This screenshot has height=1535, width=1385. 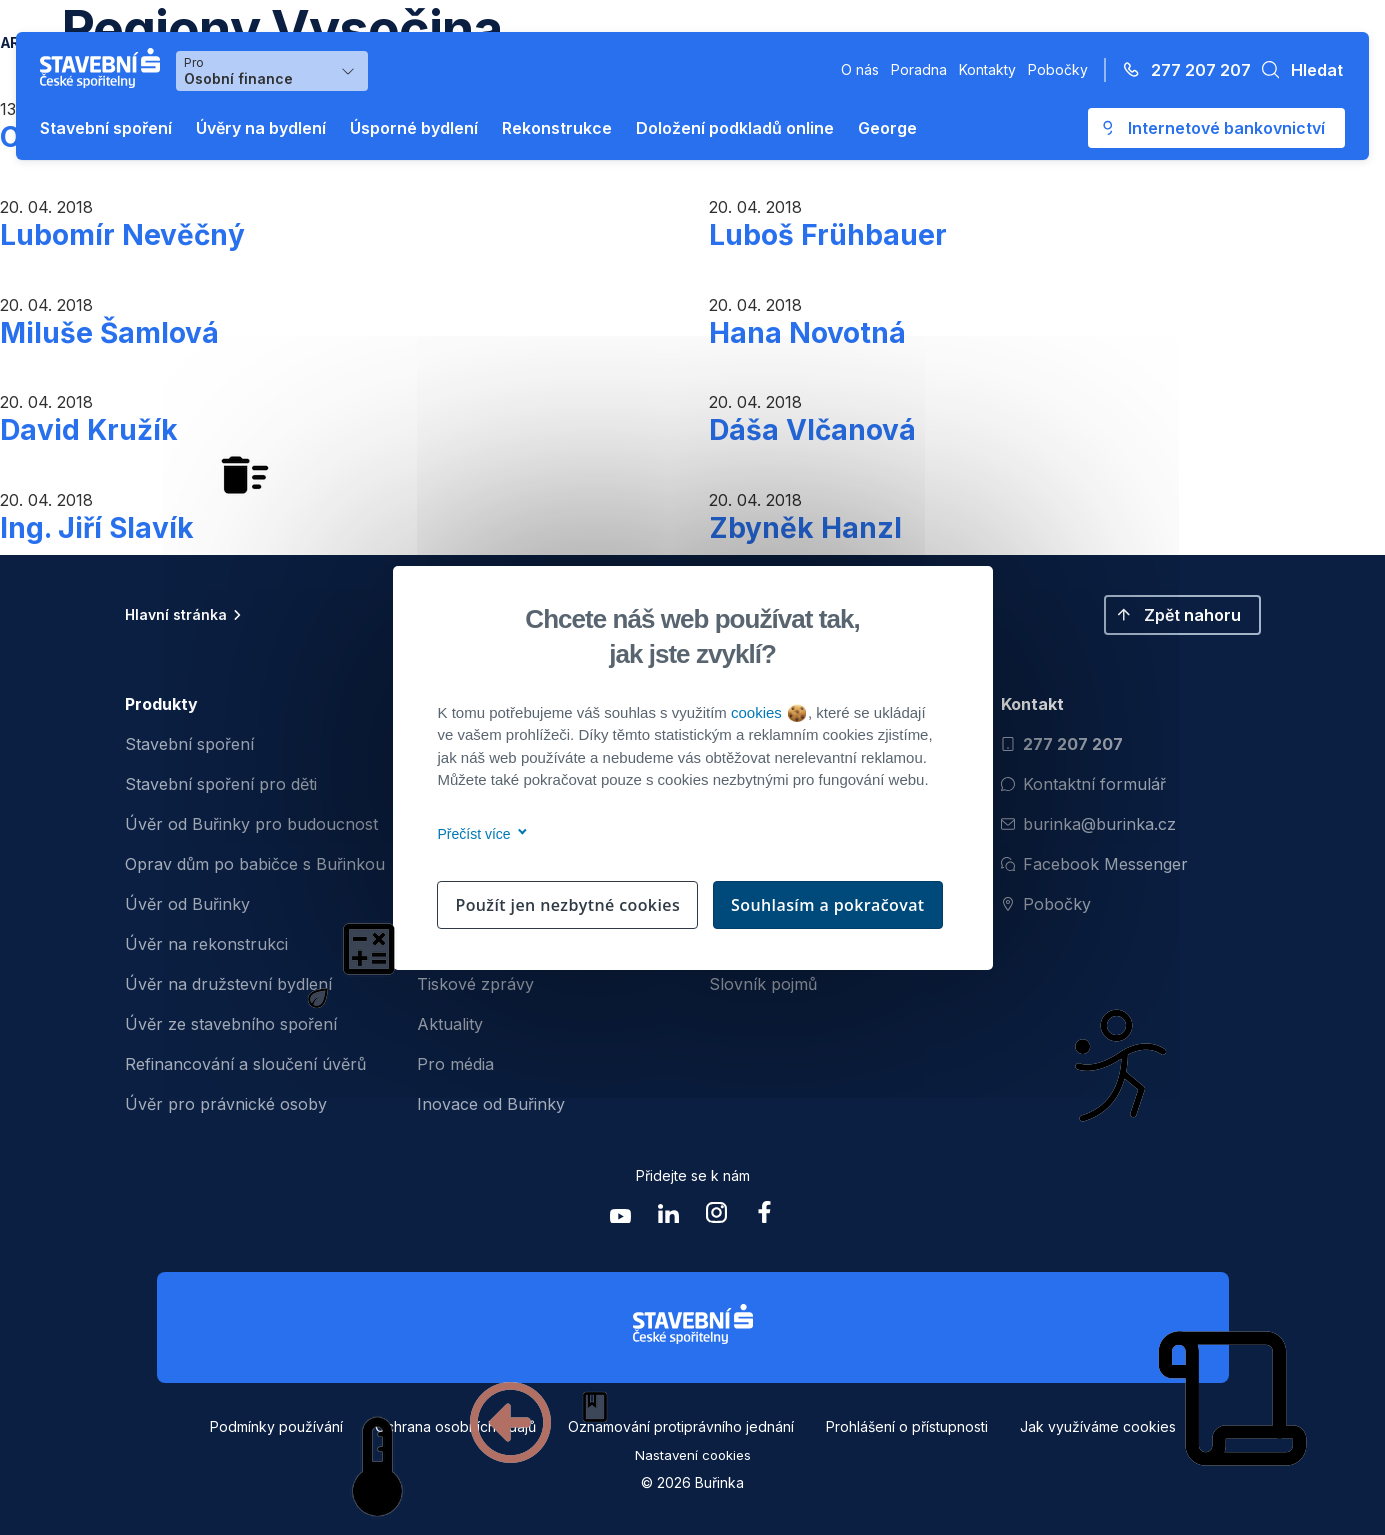 I want to click on indicates eco-friendly or sustainable option, so click(x=318, y=998).